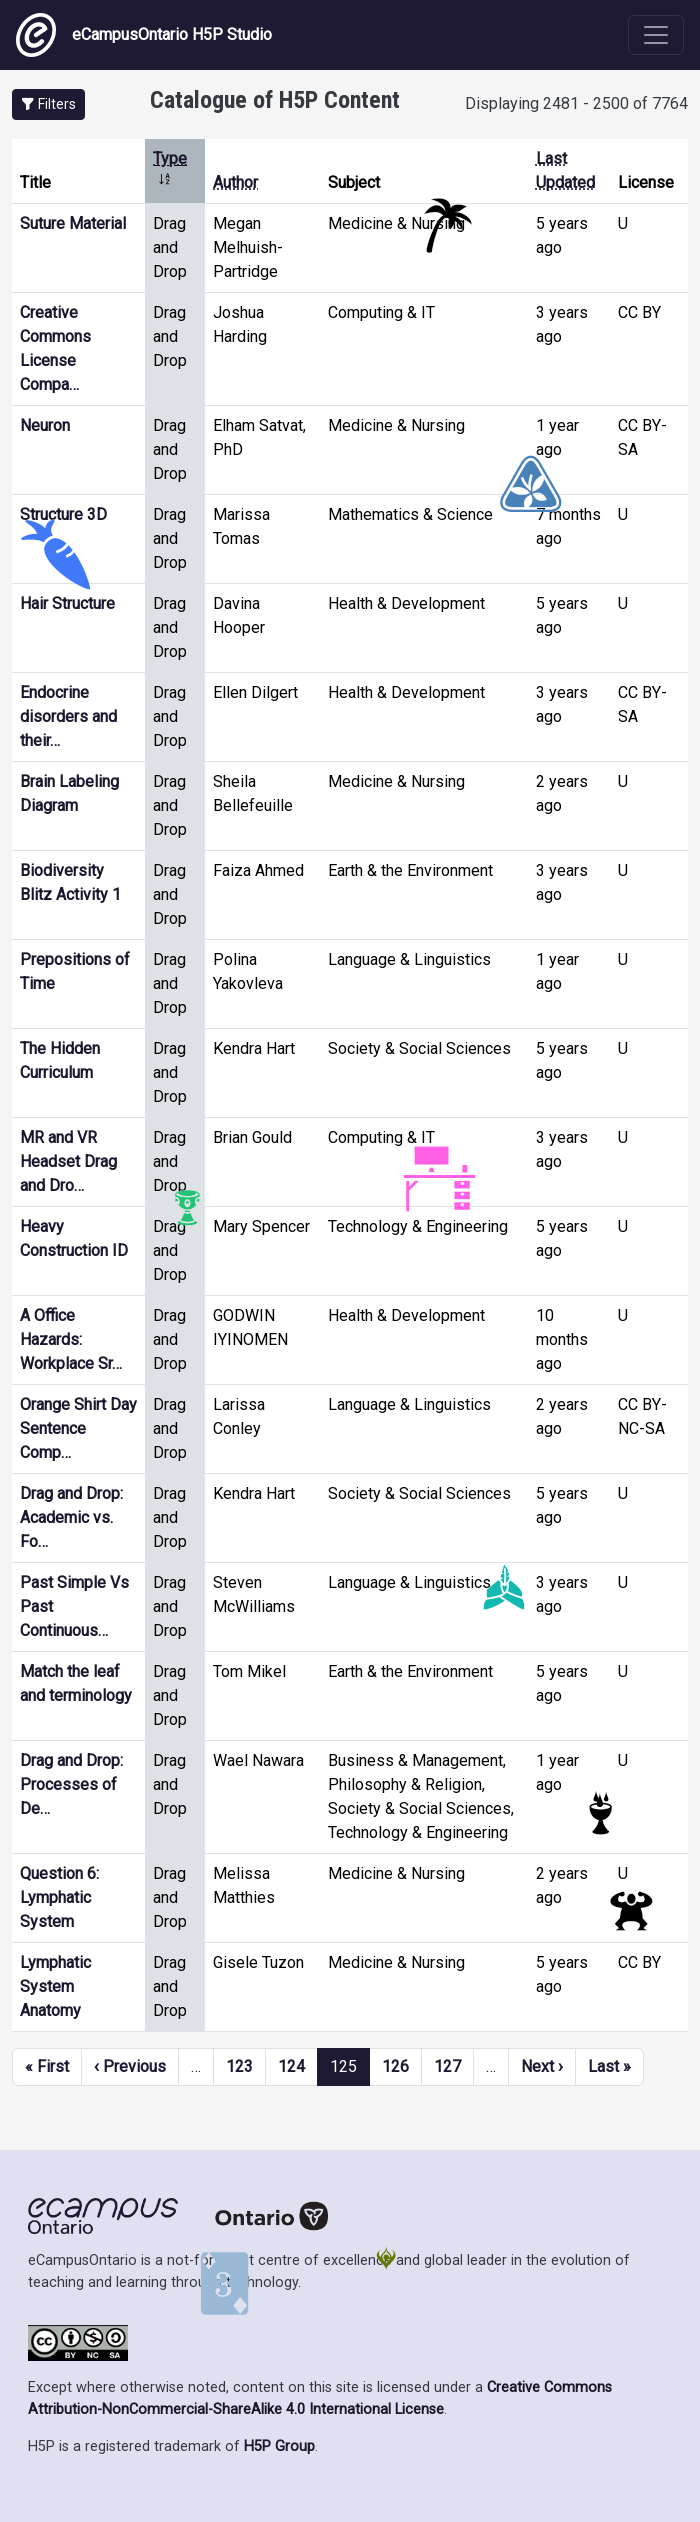  What do you see at coordinates (530, 486) in the screenshot?
I see `warning about environmental or ecological impact` at bounding box center [530, 486].